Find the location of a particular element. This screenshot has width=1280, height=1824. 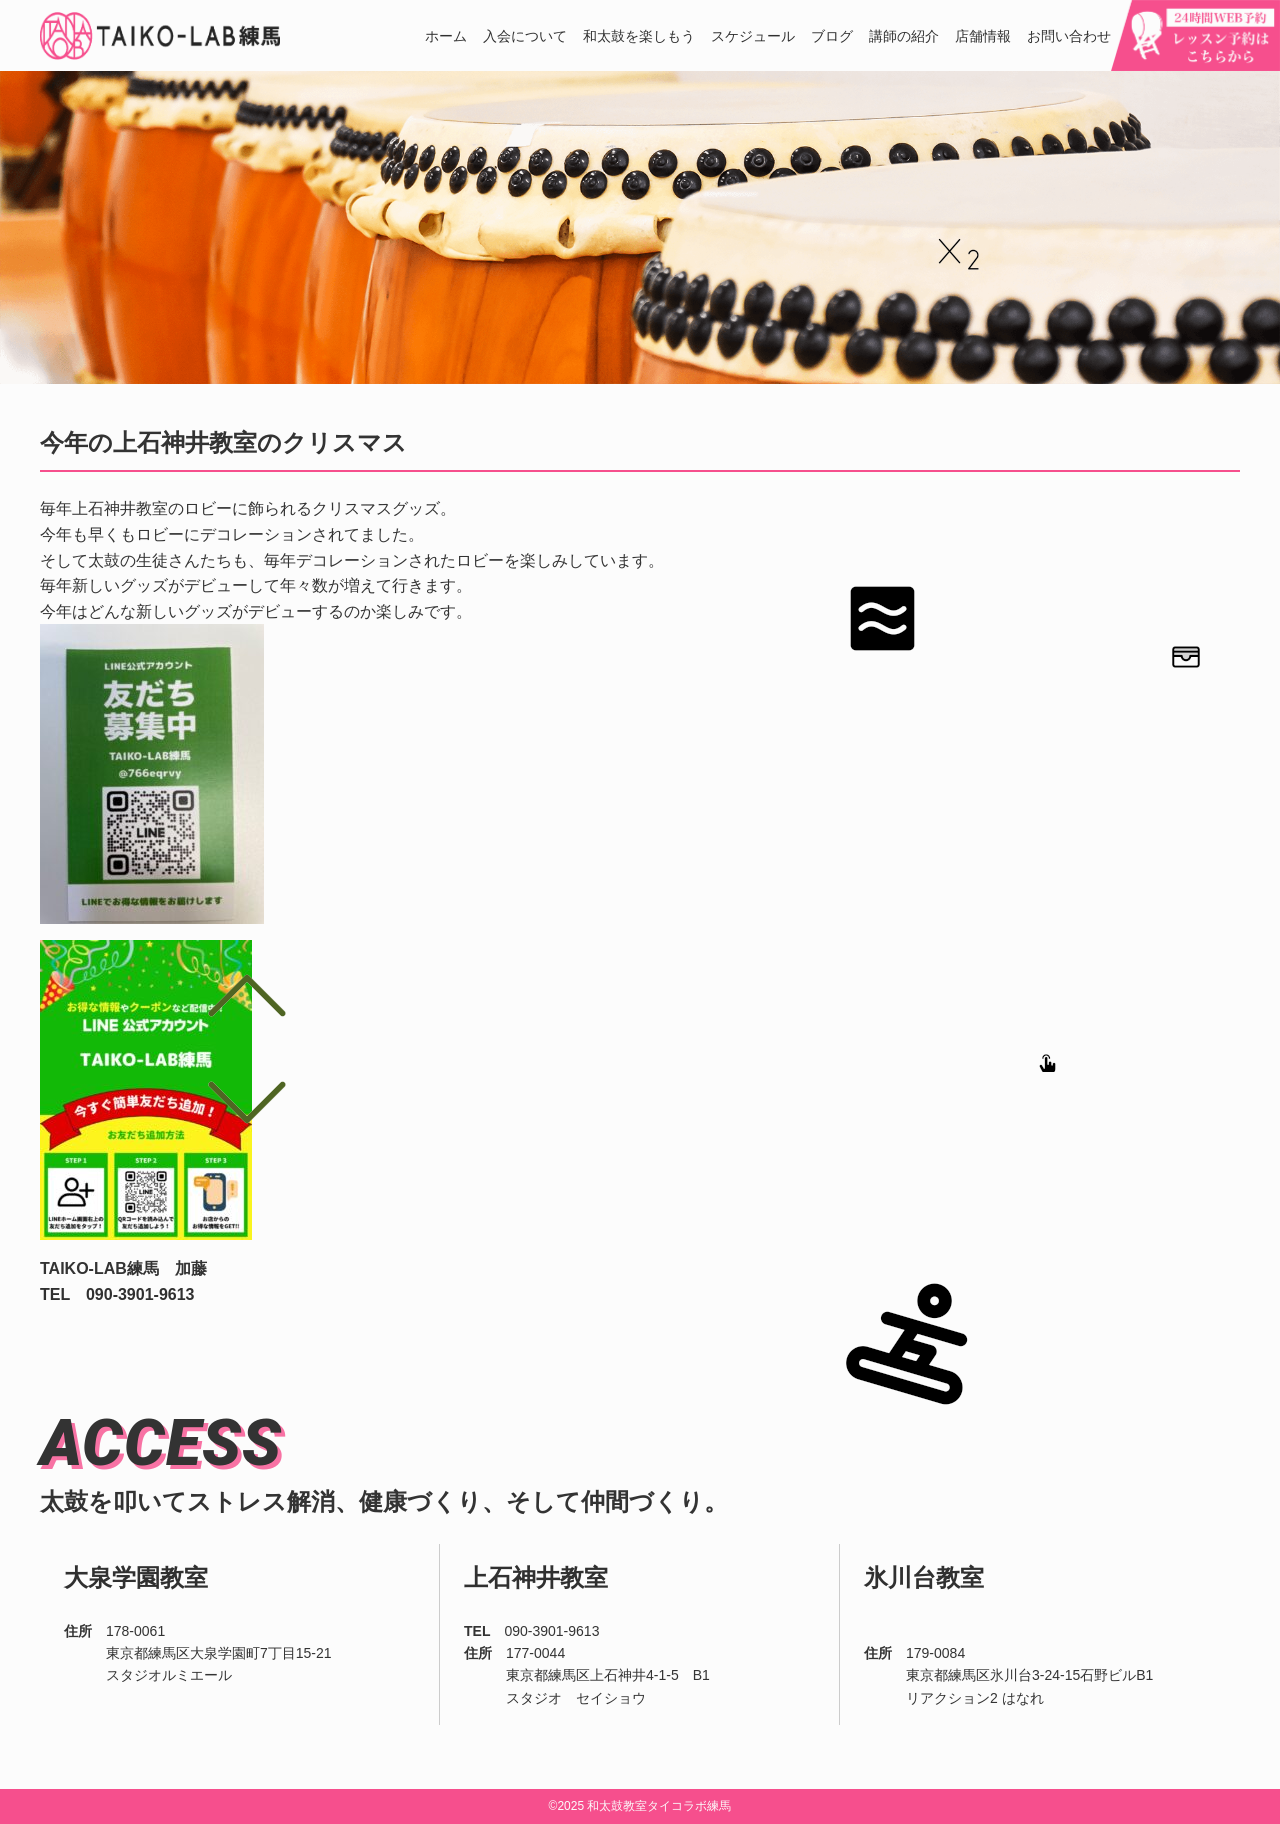

expand or collapse a dropdown menu is located at coordinates (247, 1049).